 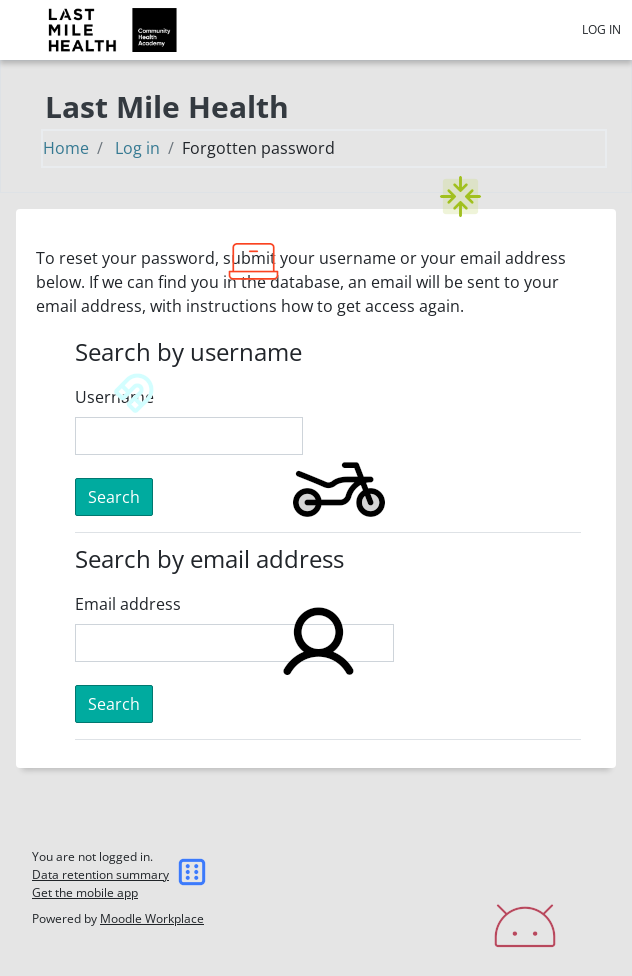 What do you see at coordinates (134, 392) in the screenshot?
I see `activate magnetic snap or alignment tool` at bounding box center [134, 392].